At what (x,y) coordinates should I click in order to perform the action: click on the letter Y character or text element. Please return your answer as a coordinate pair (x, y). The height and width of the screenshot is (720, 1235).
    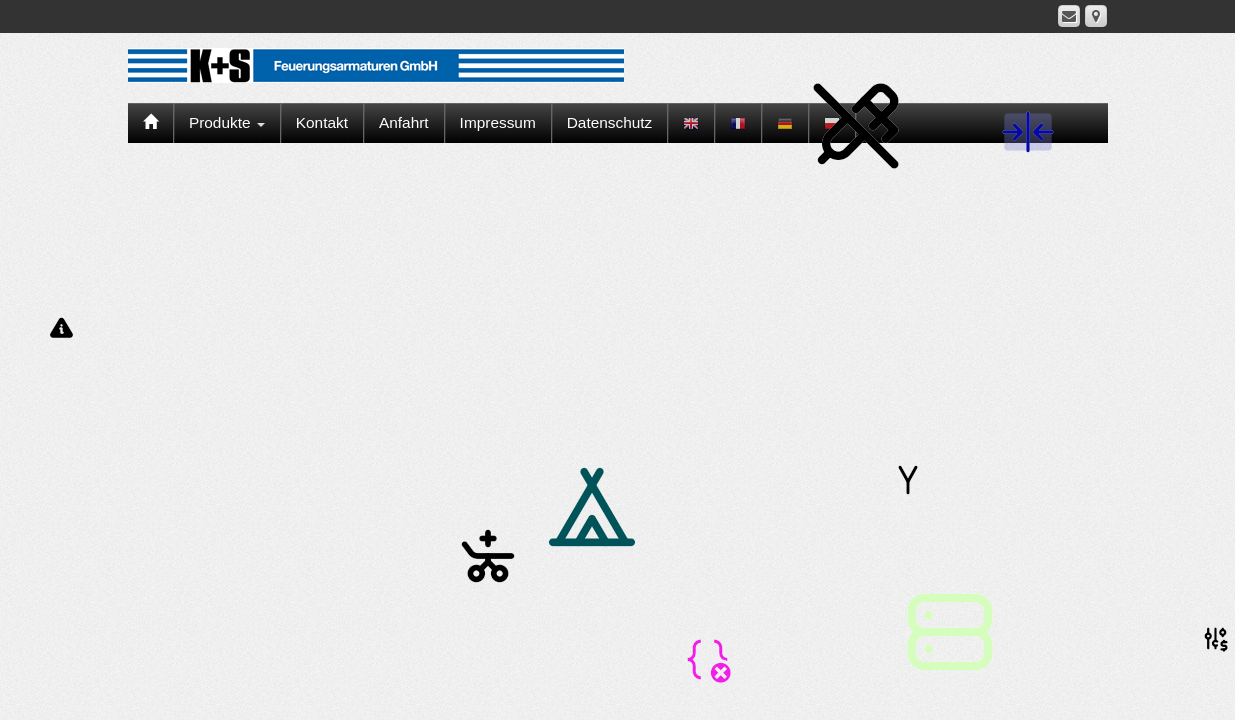
    Looking at the image, I should click on (908, 480).